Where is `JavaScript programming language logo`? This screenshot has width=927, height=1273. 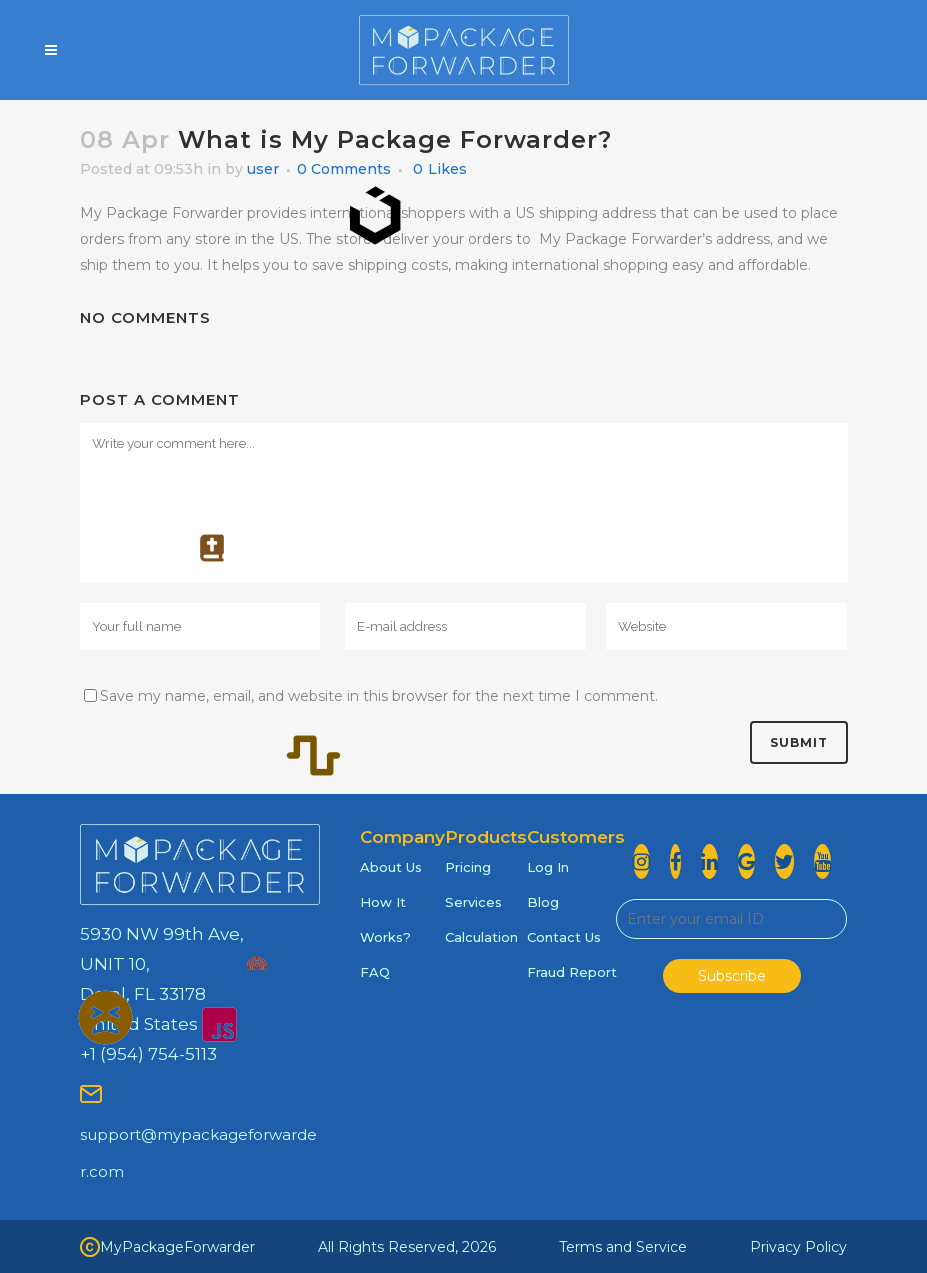
JavaScript programming language logo is located at coordinates (219, 1024).